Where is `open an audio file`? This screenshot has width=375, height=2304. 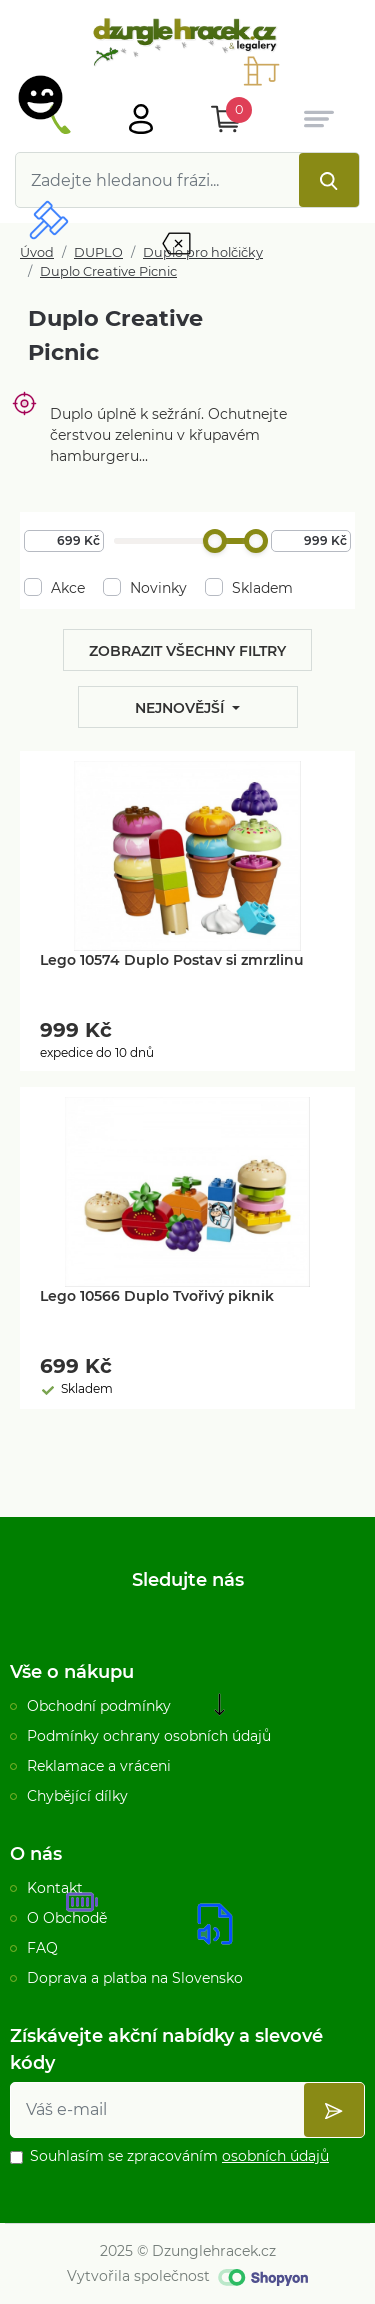 open an audio file is located at coordinates (215, 1924).